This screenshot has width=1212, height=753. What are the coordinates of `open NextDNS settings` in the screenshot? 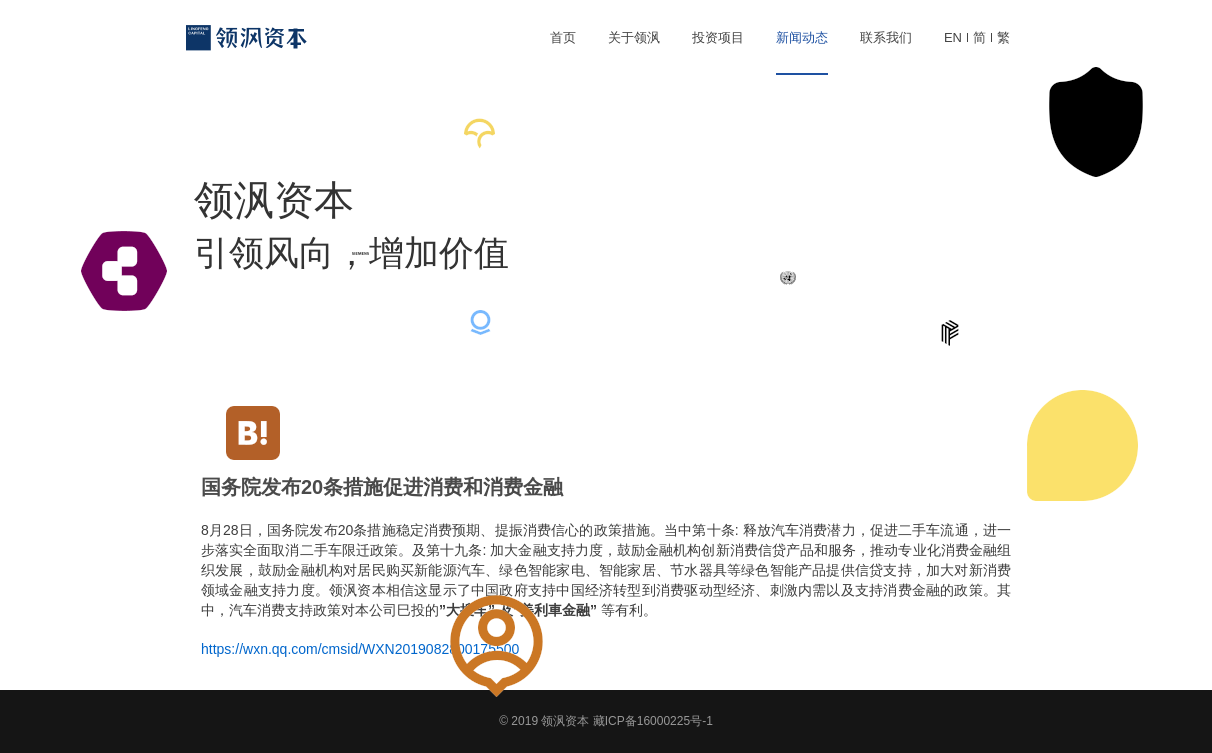 It's located at (1096, 122).